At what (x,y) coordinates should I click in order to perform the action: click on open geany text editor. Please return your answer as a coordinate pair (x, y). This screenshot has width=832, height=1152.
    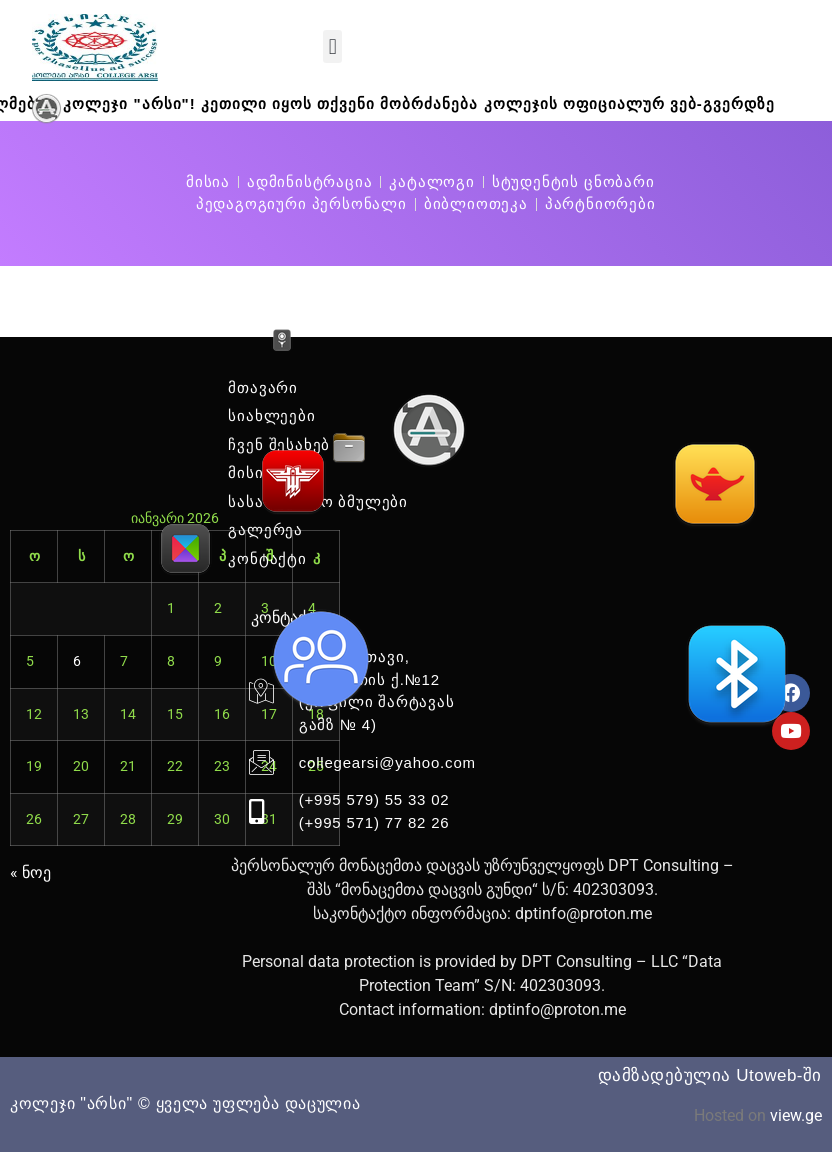
    Looking at the image, I should click on (715, 484).